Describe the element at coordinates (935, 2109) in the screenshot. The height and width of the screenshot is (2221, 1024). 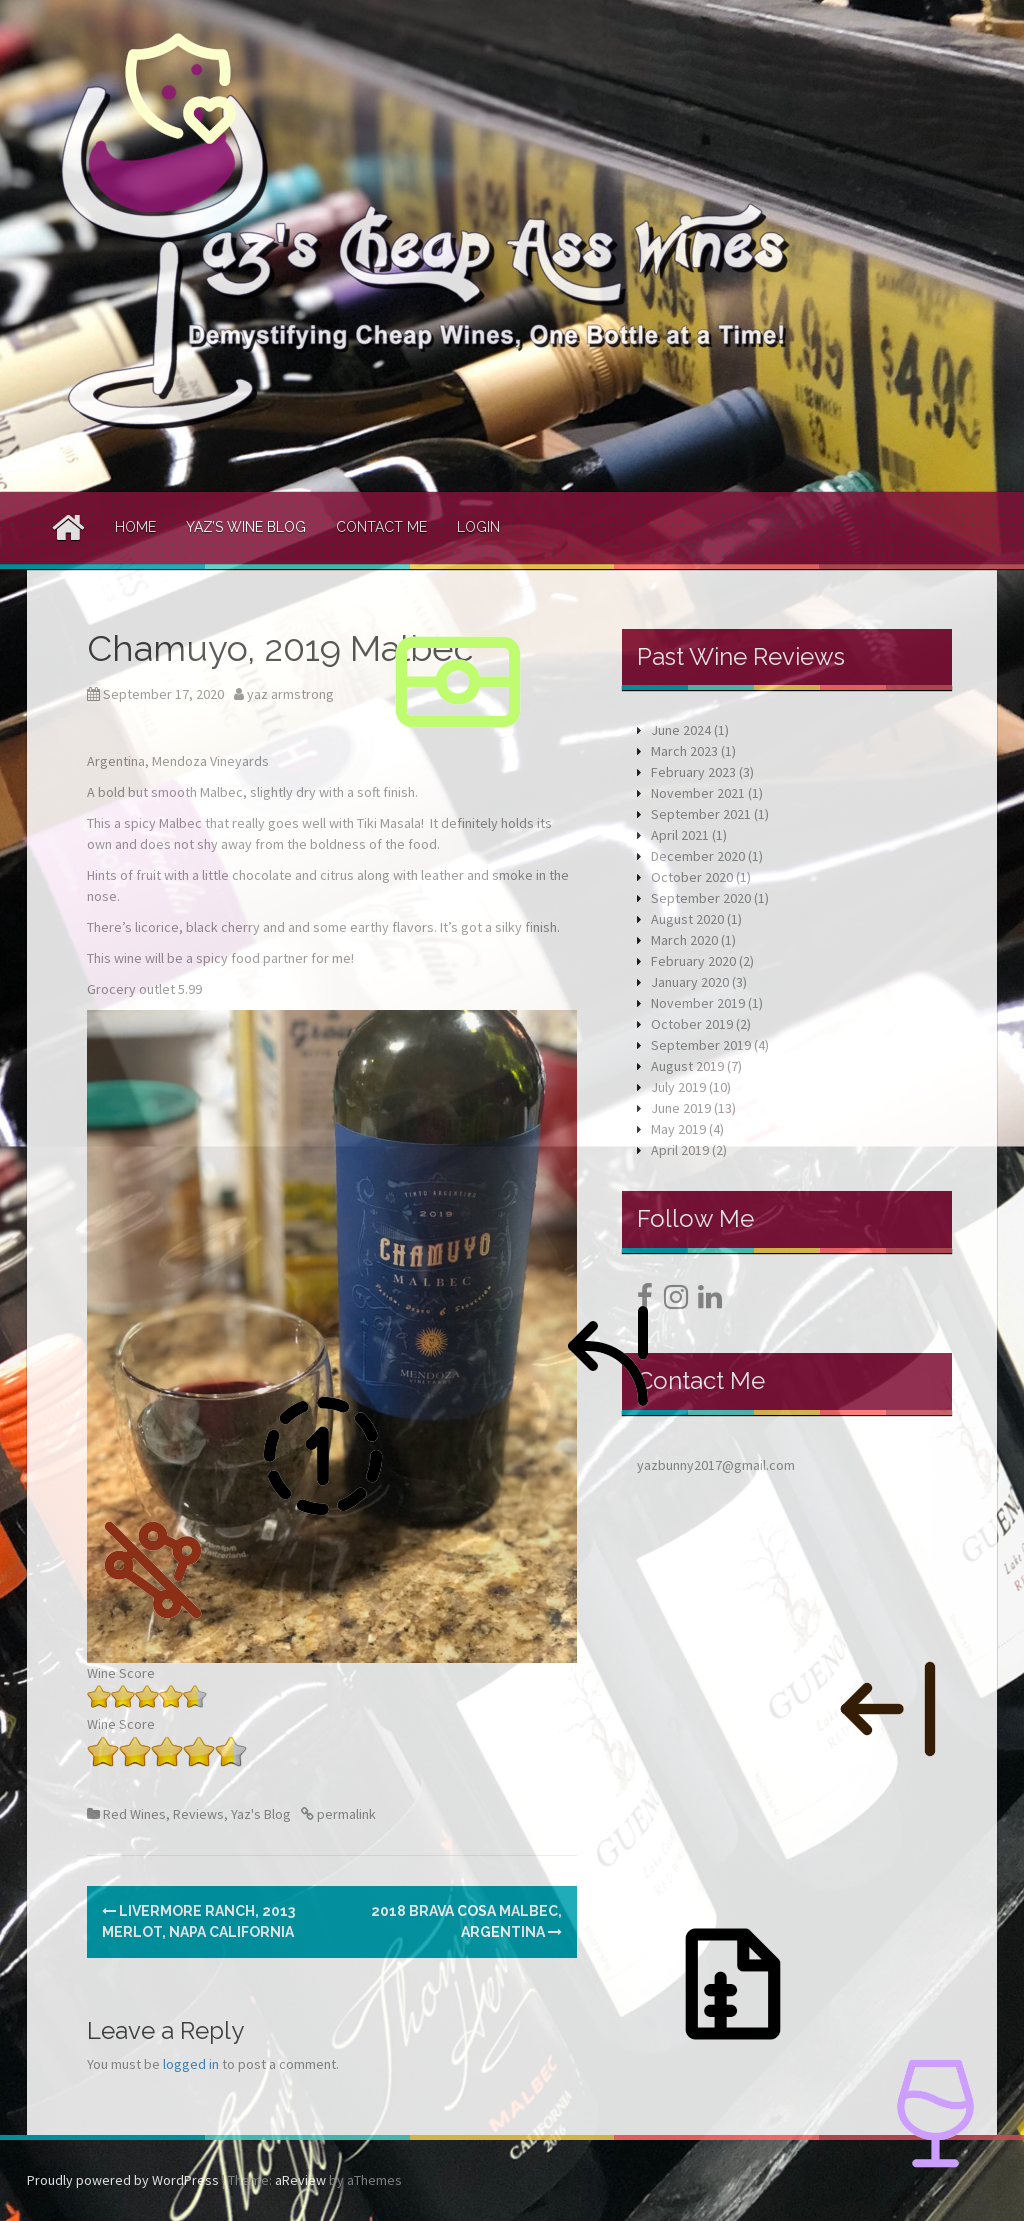
I see `browse wine or beverage options` at that location.